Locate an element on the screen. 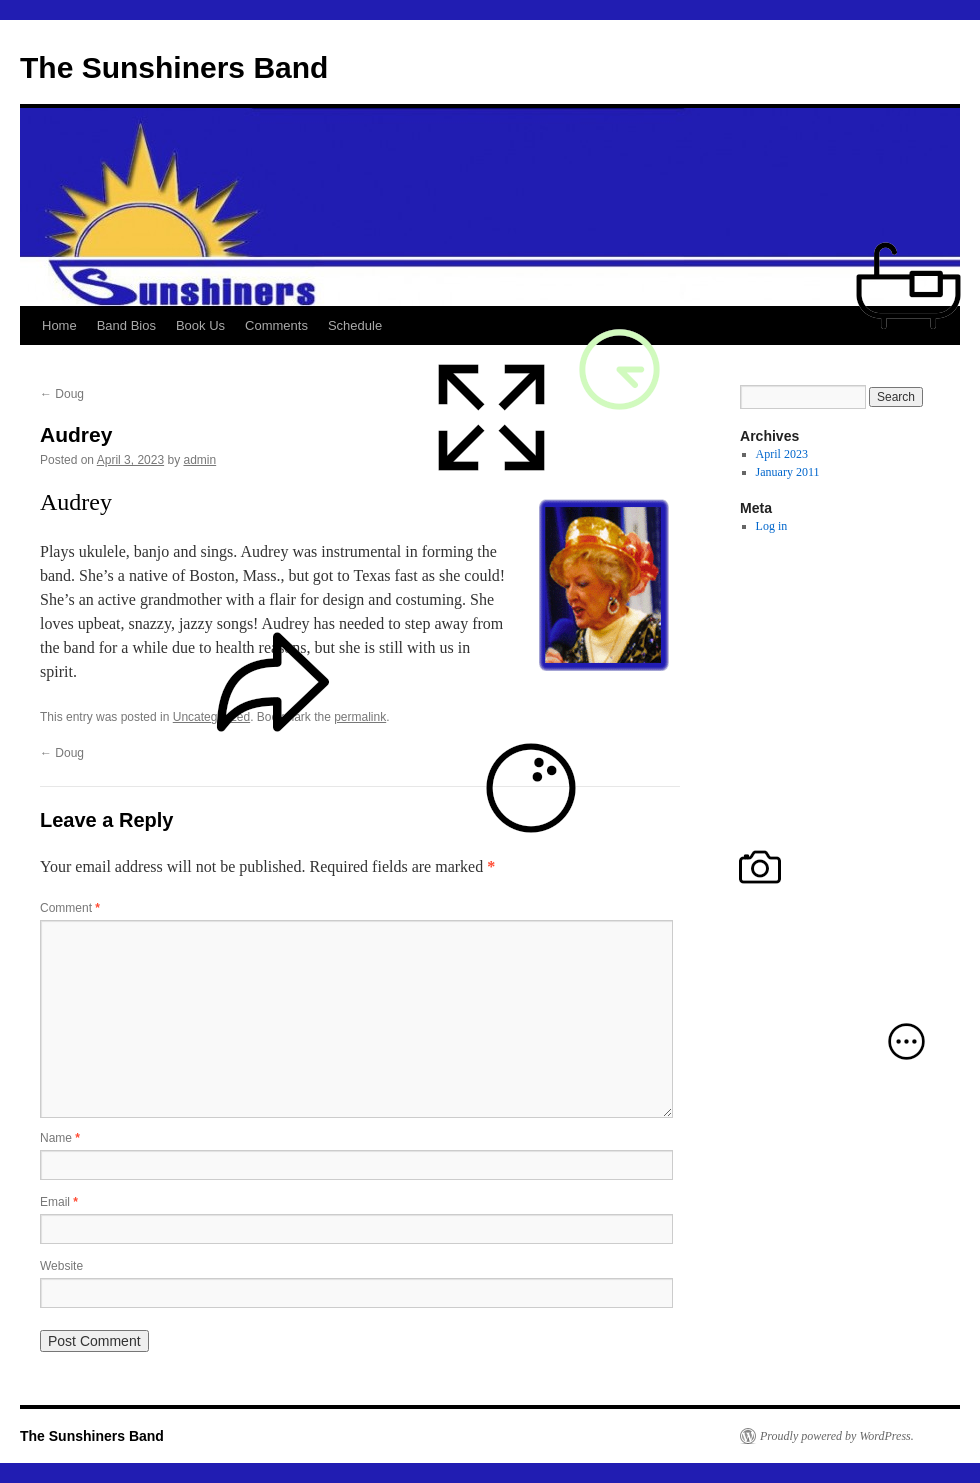 The image size is (980, 1483). access more options or actions is located at coordinates (906, 1041).